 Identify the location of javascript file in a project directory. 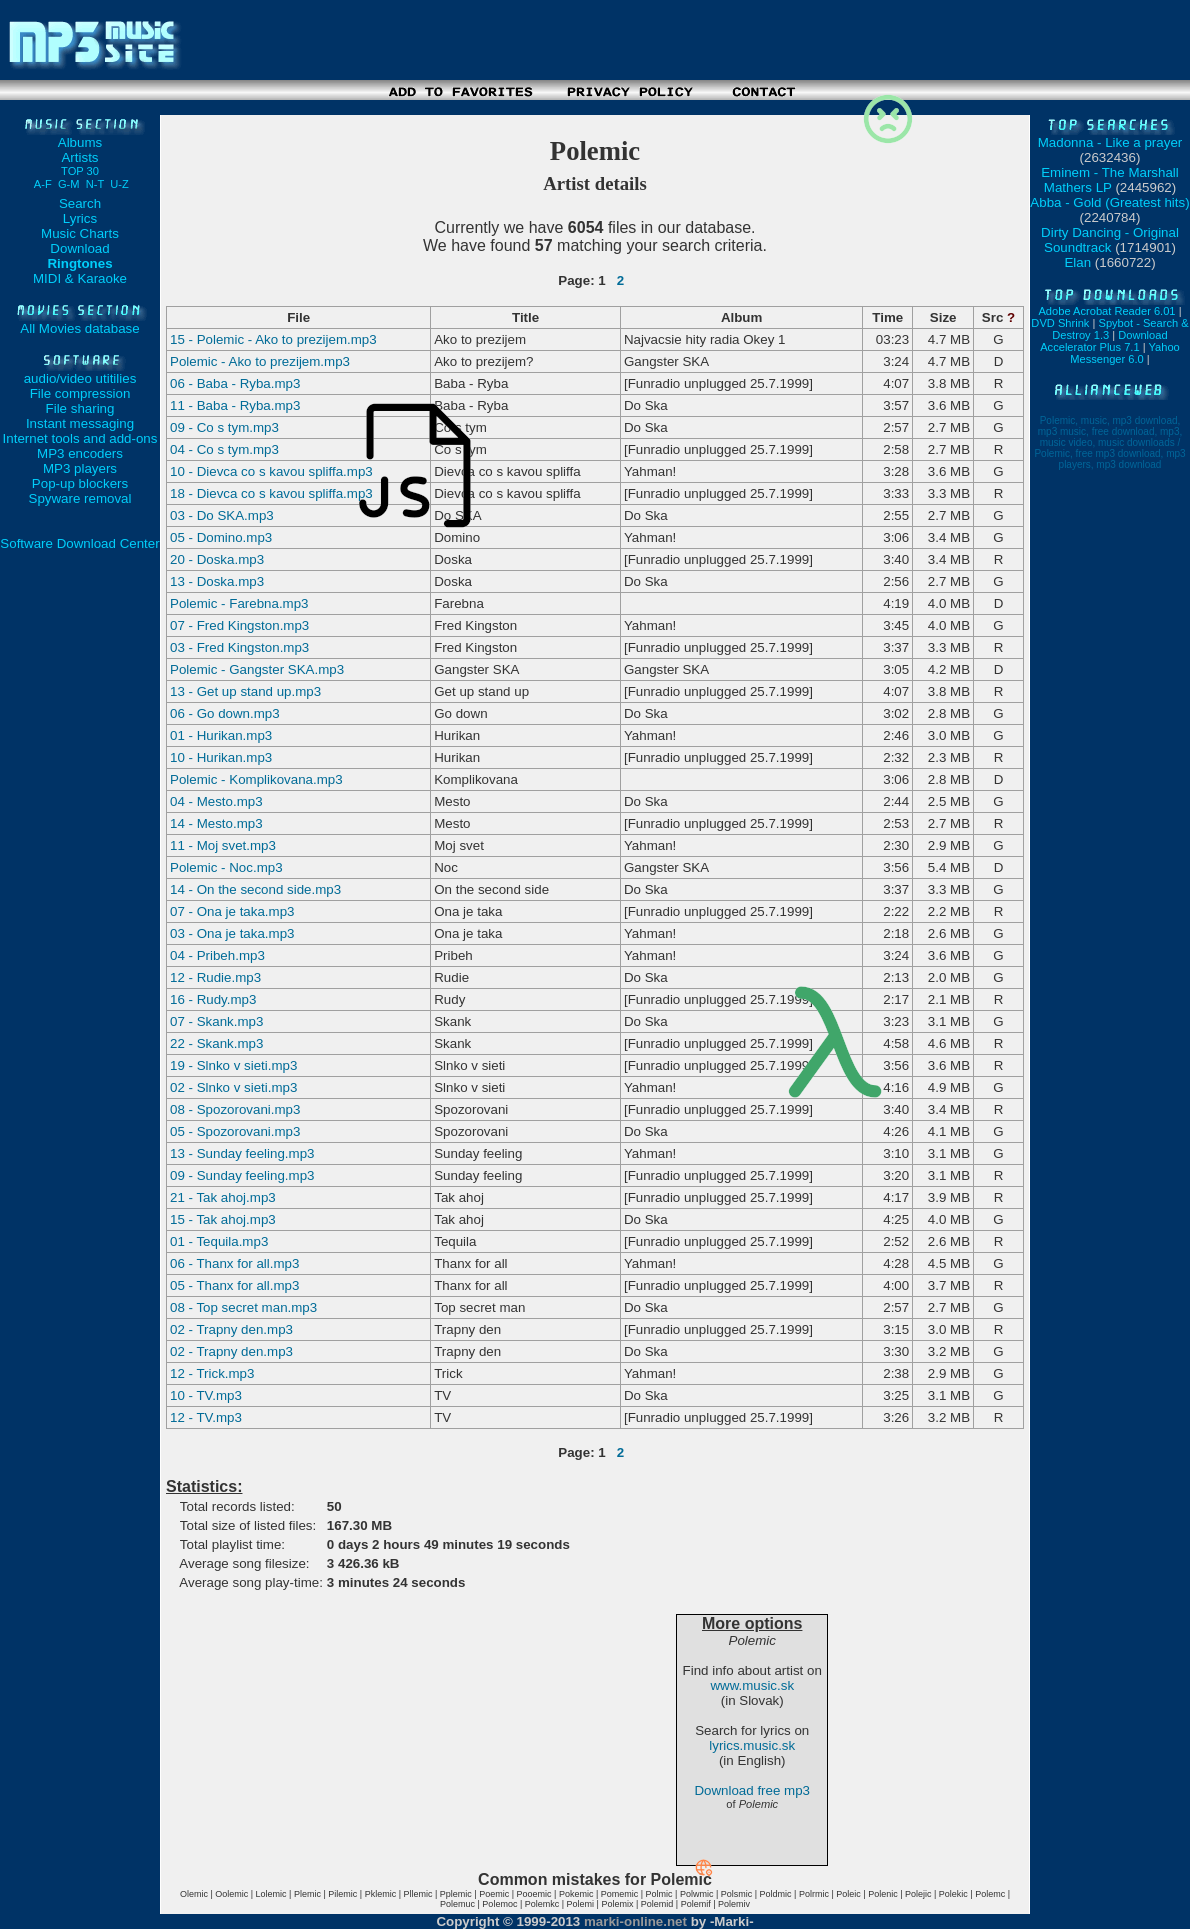
(418, 465).